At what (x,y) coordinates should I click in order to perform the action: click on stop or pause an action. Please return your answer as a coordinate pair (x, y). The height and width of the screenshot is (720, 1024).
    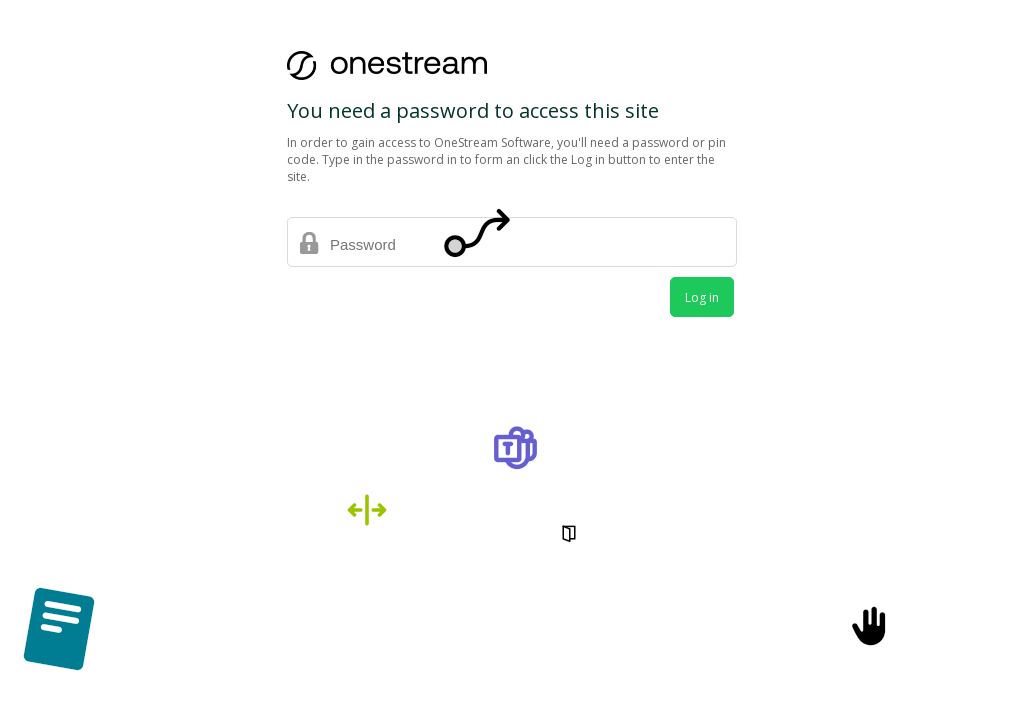
    Looking at the image, I should click on (870, 626).